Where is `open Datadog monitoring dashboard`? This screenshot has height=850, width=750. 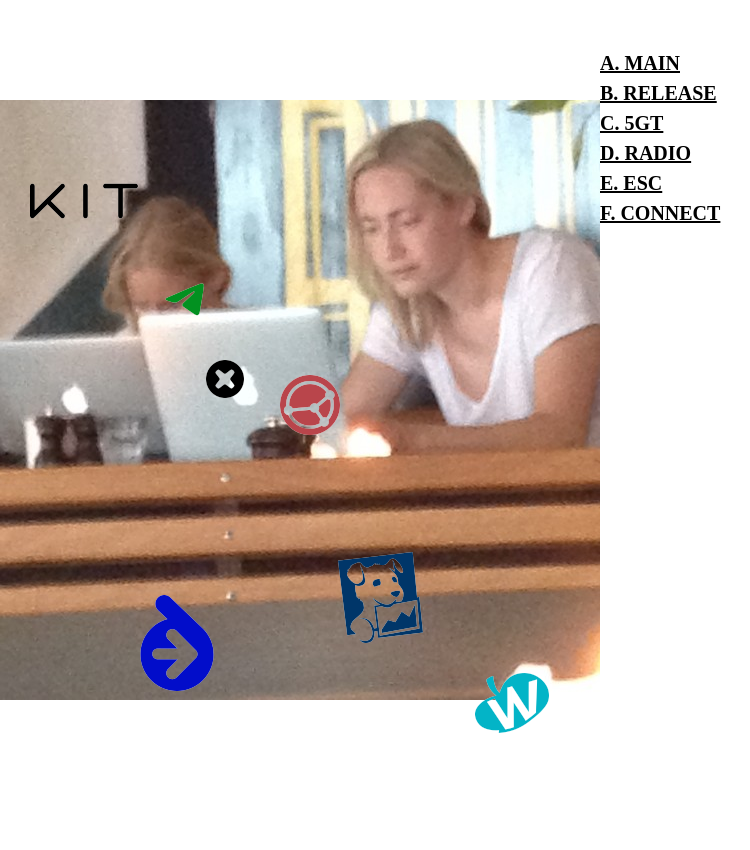 open Datadog monitoring dashboard is located at coordinates (380, 597).